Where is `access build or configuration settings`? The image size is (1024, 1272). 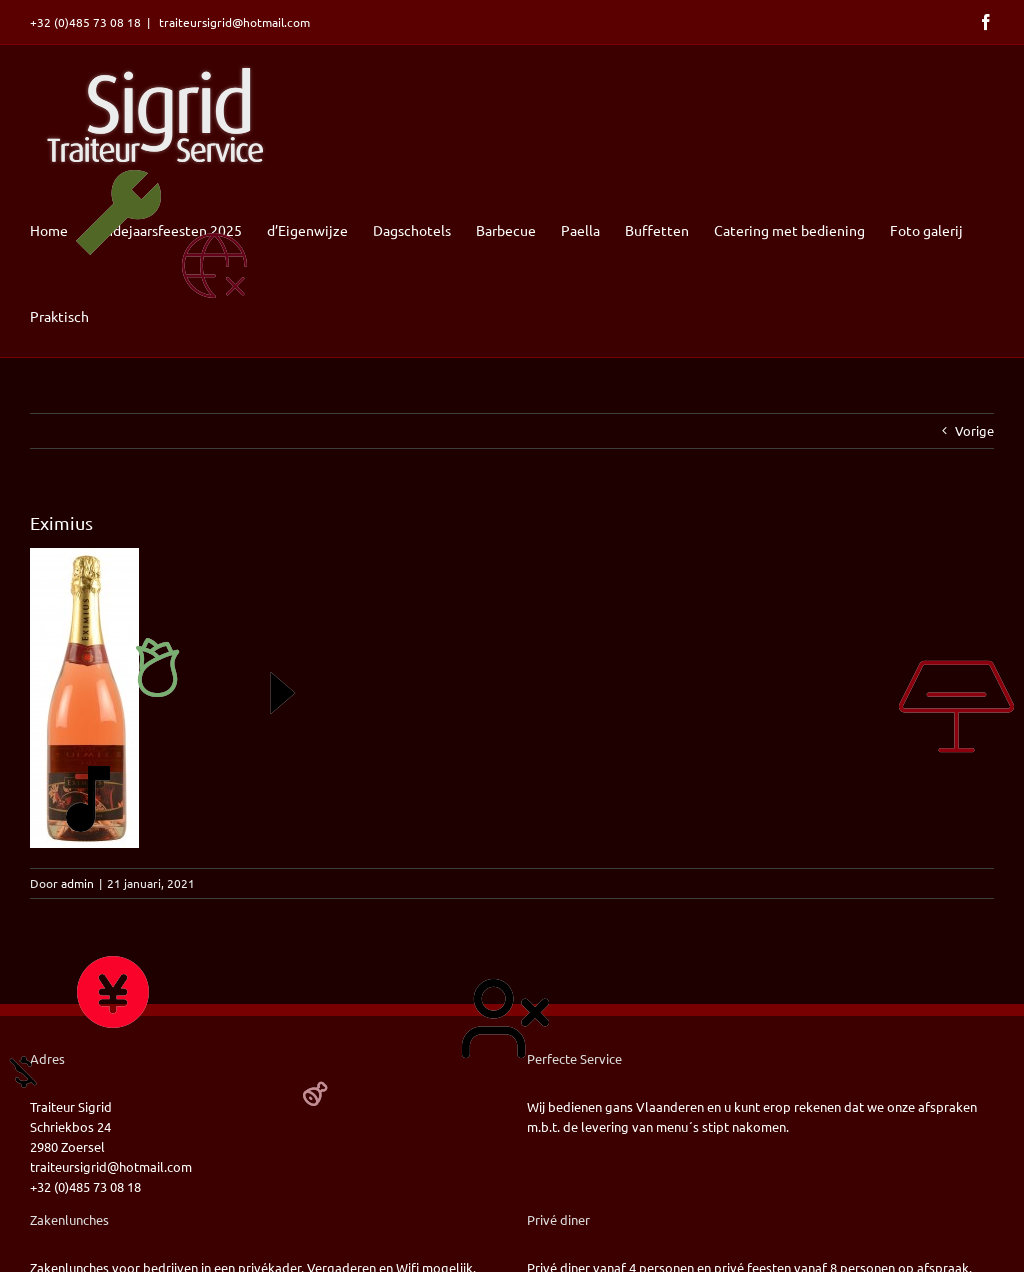
access build or configuration settings is located at coordinates (118, 212).